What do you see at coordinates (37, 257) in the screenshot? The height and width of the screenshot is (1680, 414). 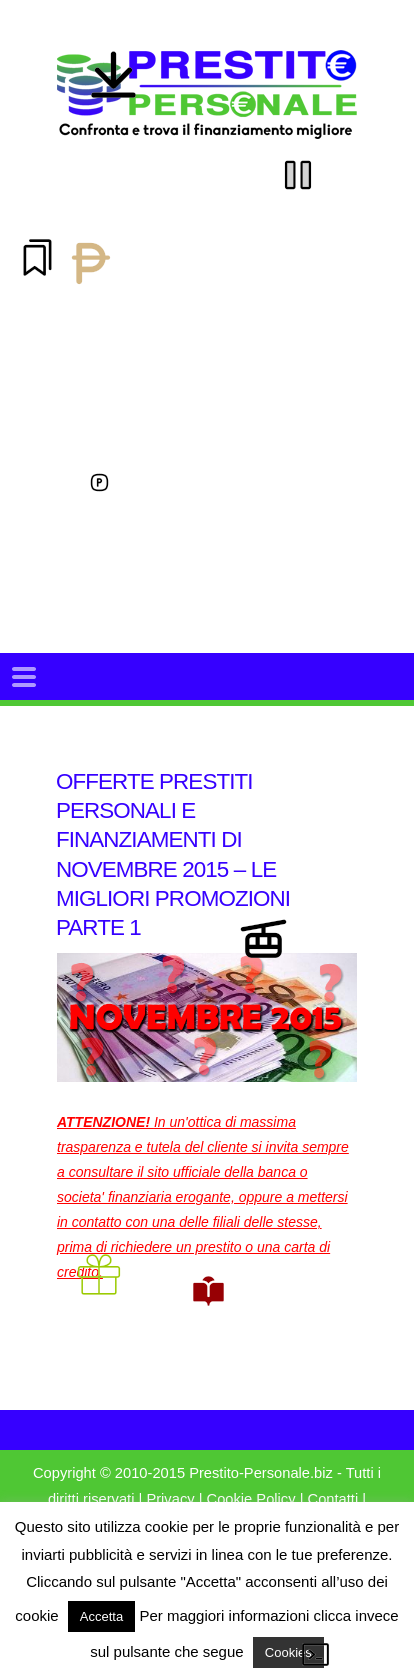 I see `view saved bookmarks` at bounding box center [37, 257].